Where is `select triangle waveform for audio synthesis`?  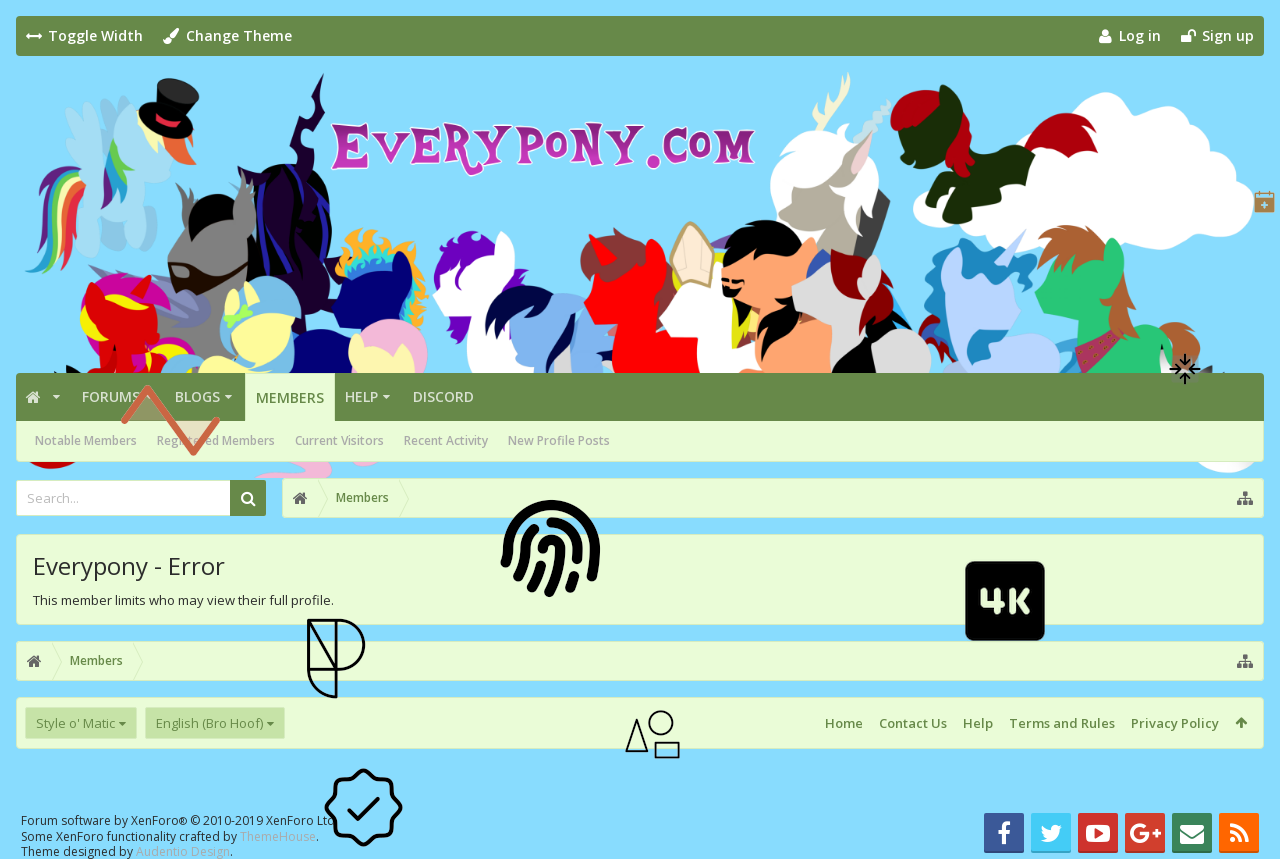
select triangle waveform for audio synthesis is located at coordinates (170, 420).